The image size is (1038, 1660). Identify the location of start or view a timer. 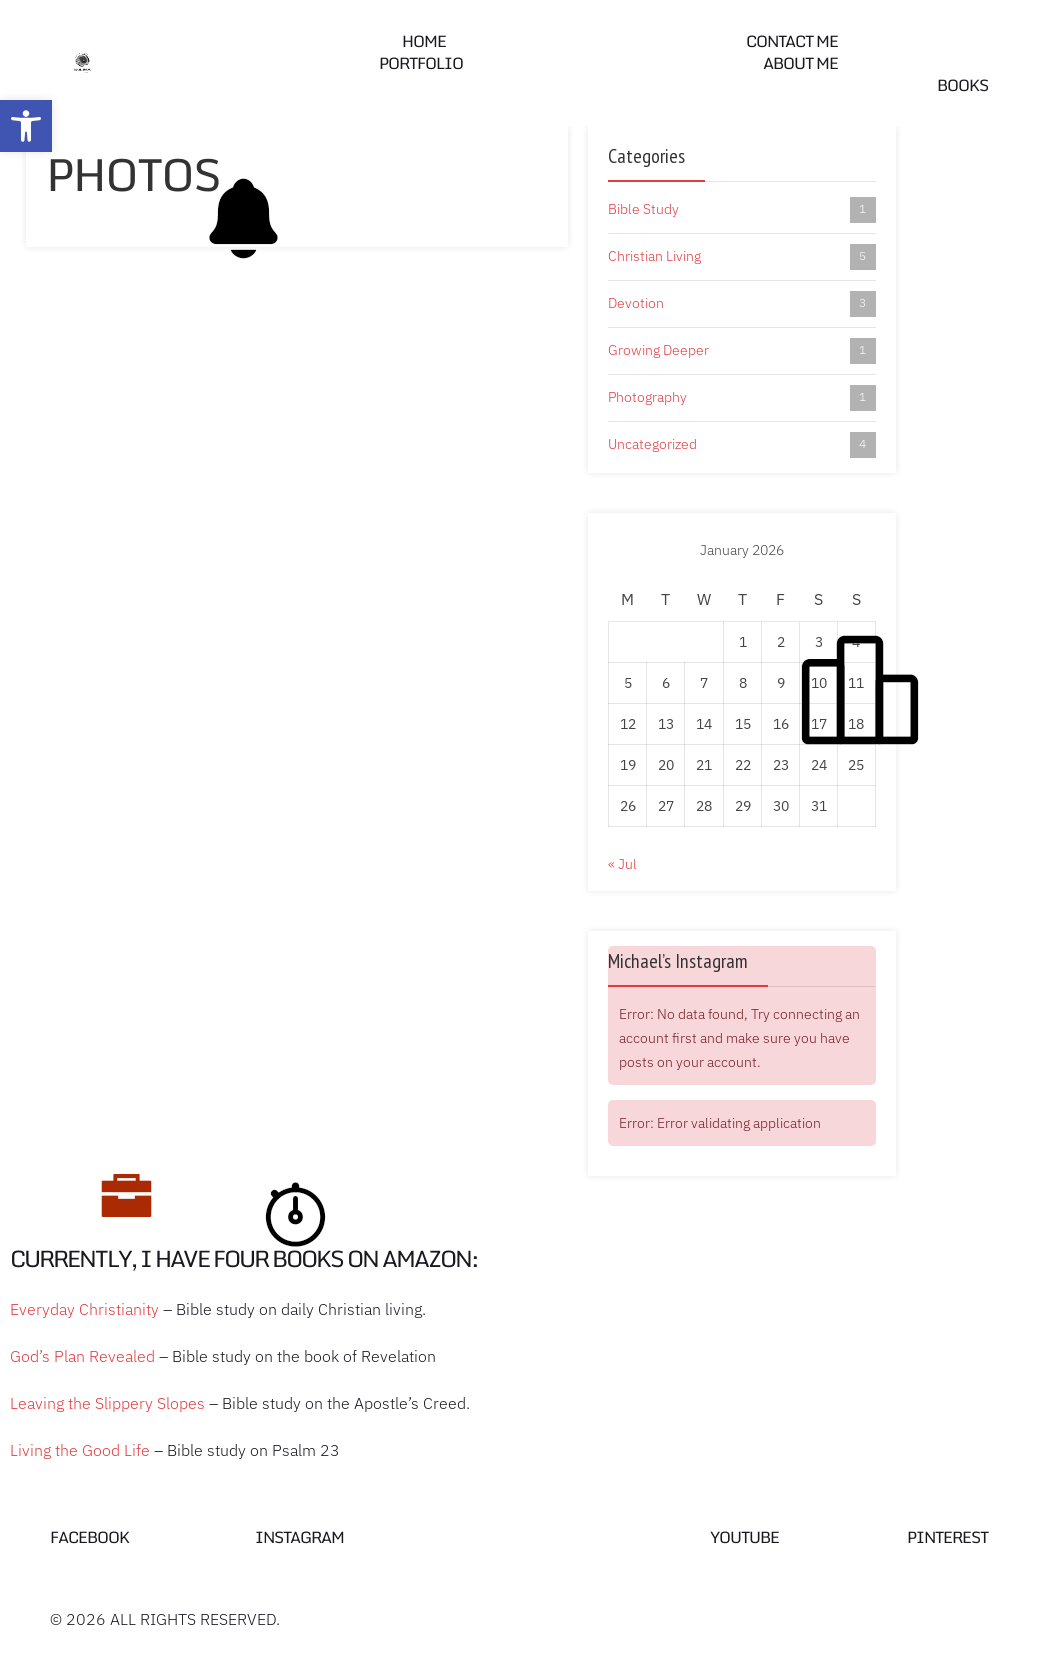
(295, 1214).